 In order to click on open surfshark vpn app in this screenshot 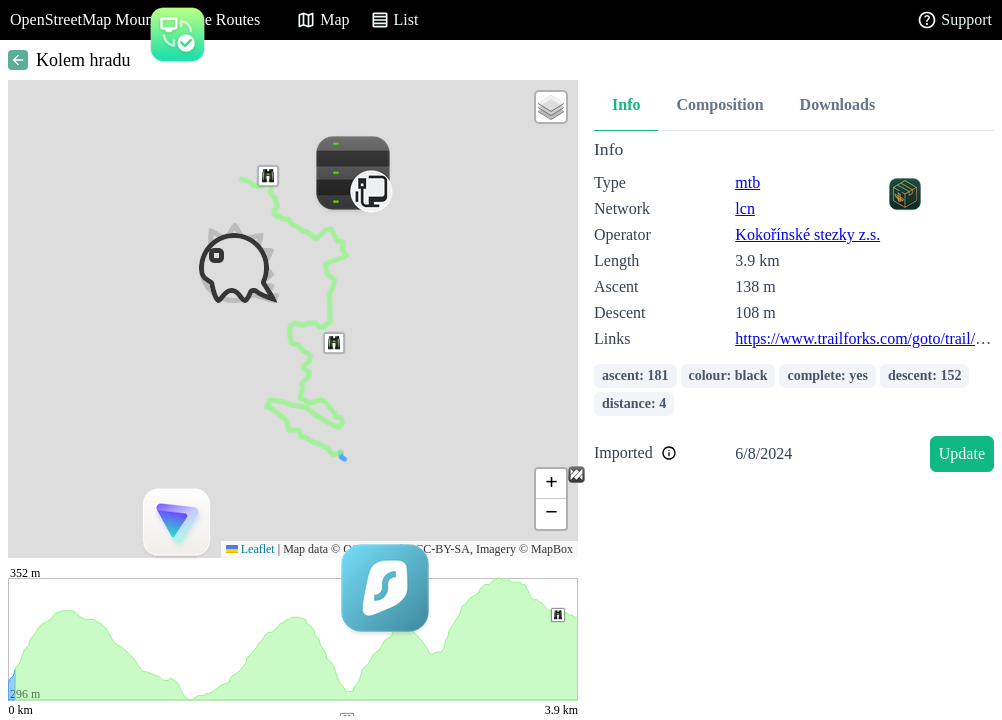, I will do `click(385, 588)`.